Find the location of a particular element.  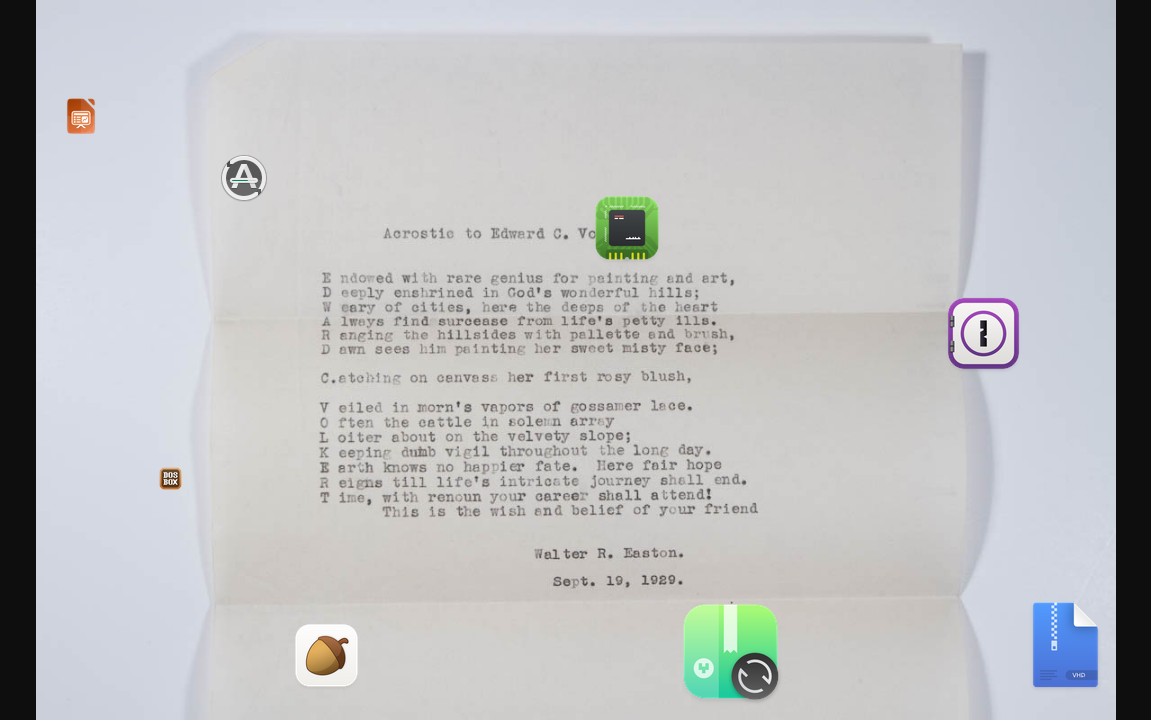

view system memory usage is located at coordinates (627, 228).